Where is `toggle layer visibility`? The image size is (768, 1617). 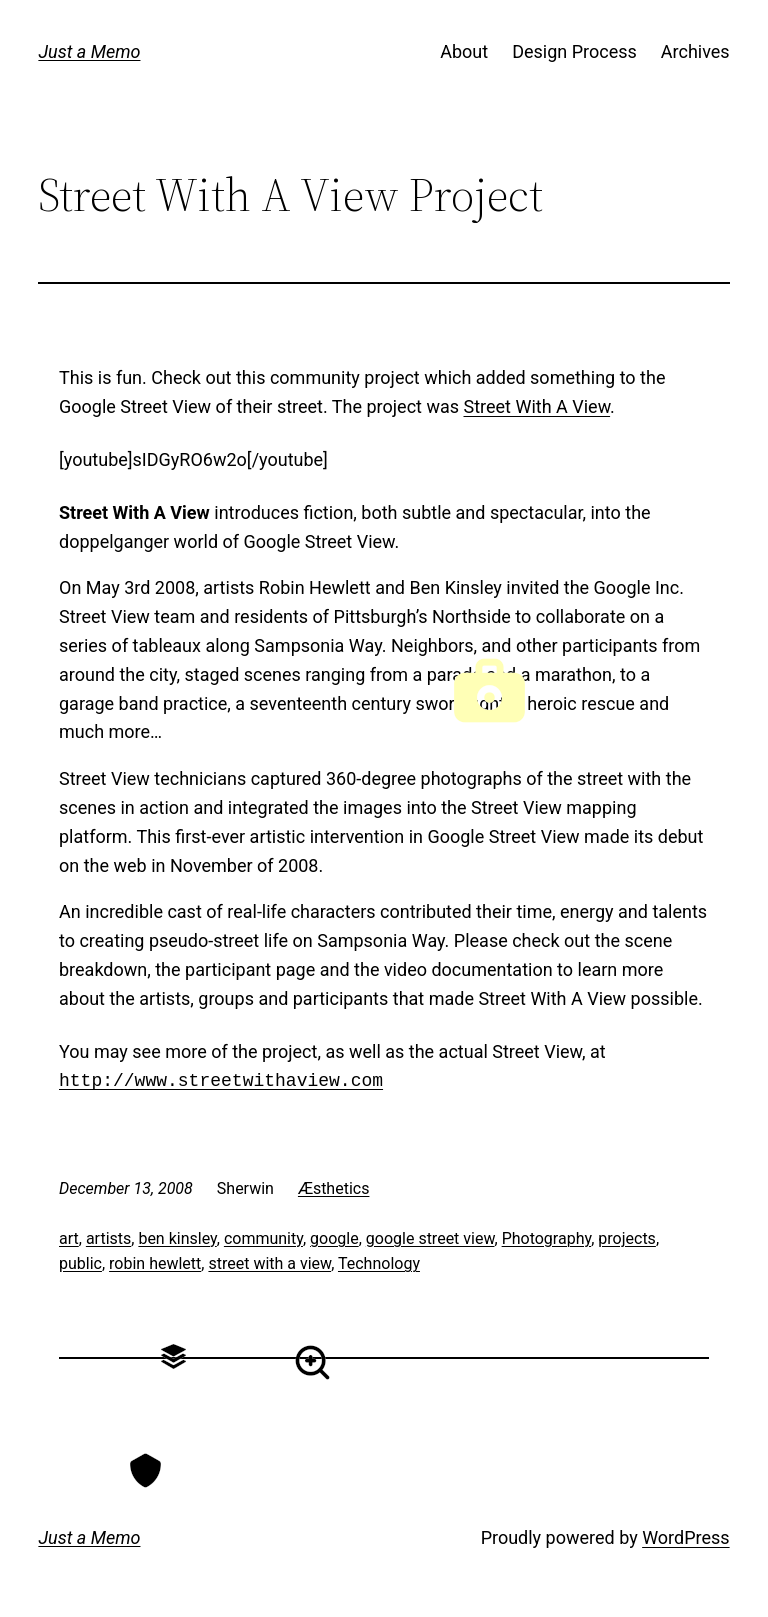 toggle layer visibility is located at coordinates (173, 1356).